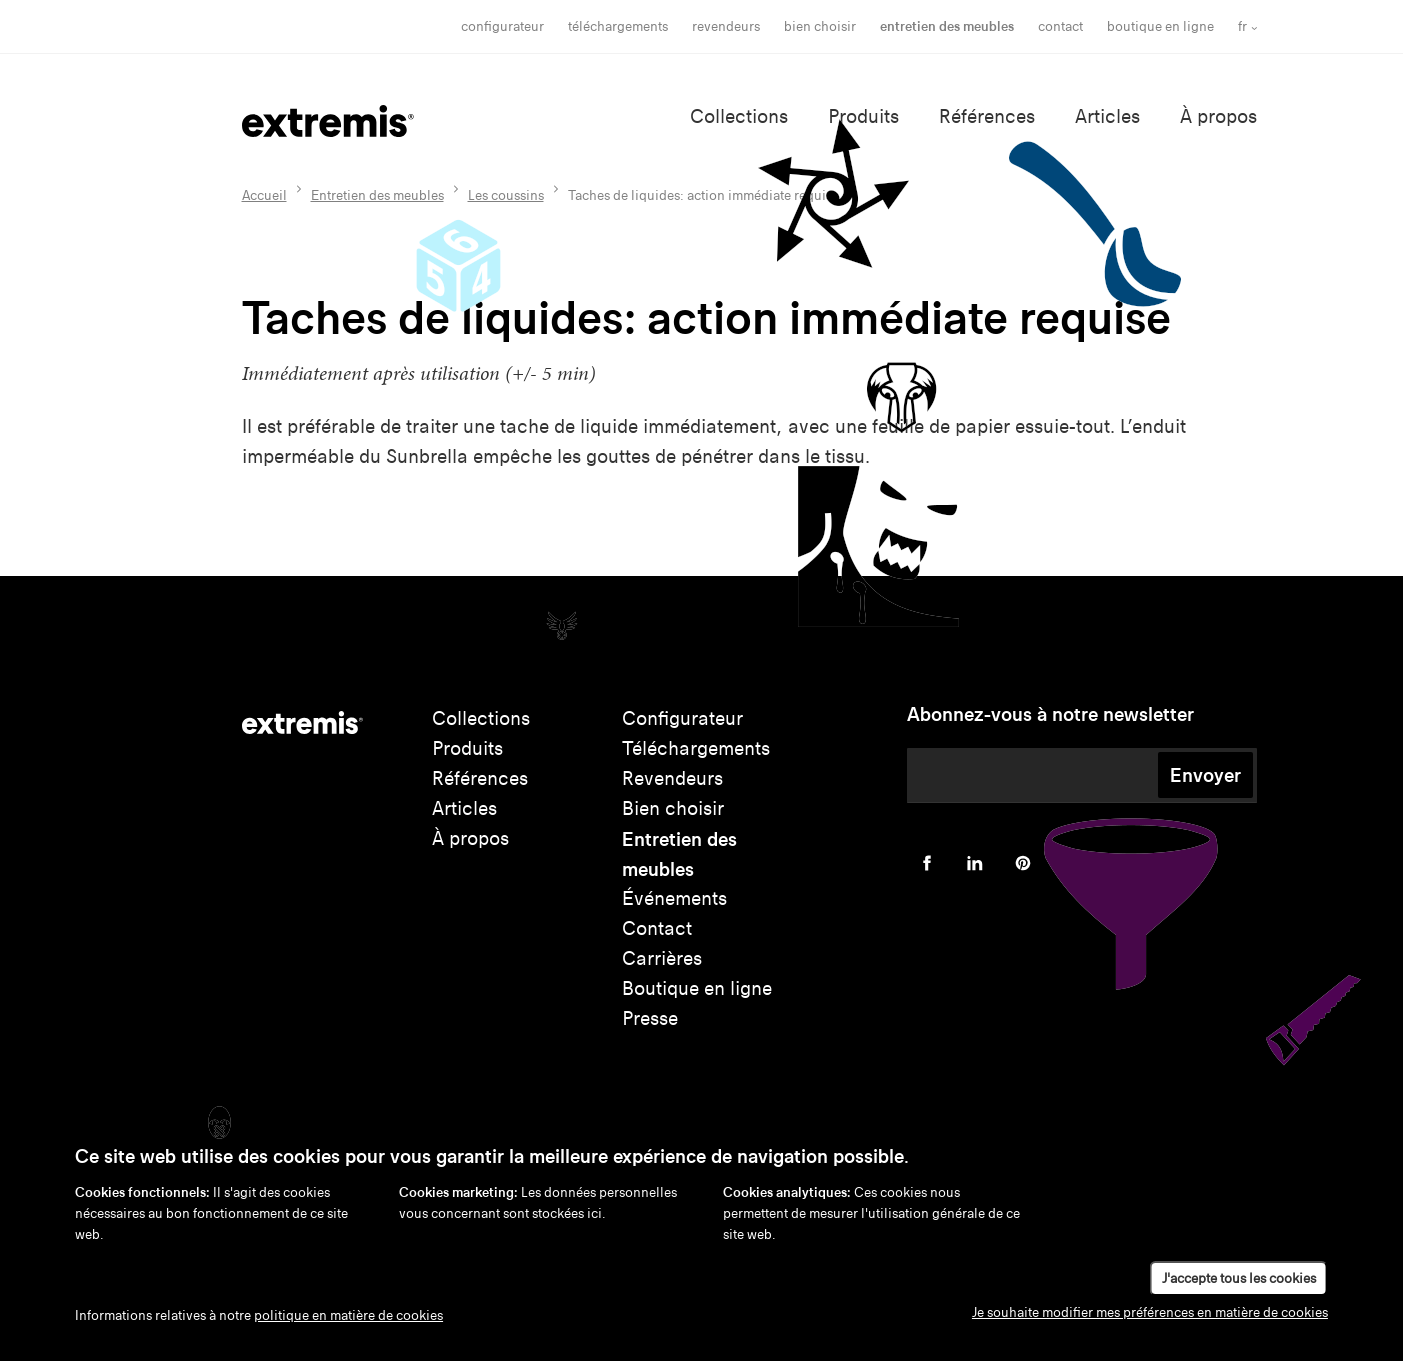 This screenshot has height=1361, width=1403. Describe the element at coordinates (833, 194) in the screenshot. I see `indicates chaos or randomness effect` at that location.